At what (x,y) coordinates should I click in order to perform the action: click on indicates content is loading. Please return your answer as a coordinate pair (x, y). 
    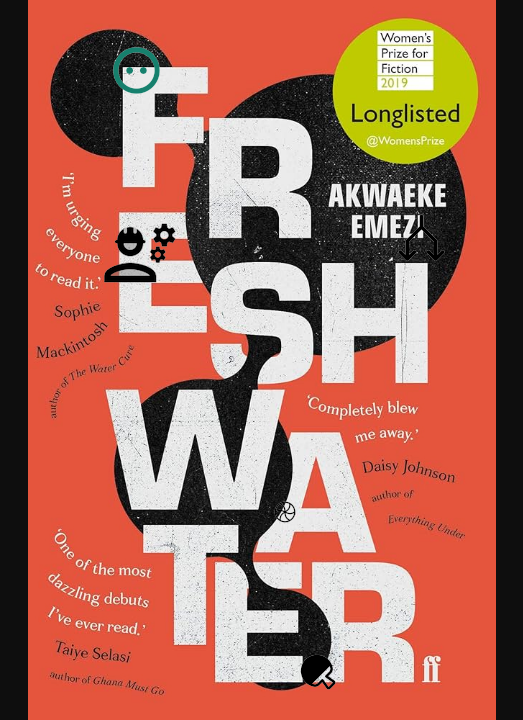
    Looking at the image, I should click on (285, 512).